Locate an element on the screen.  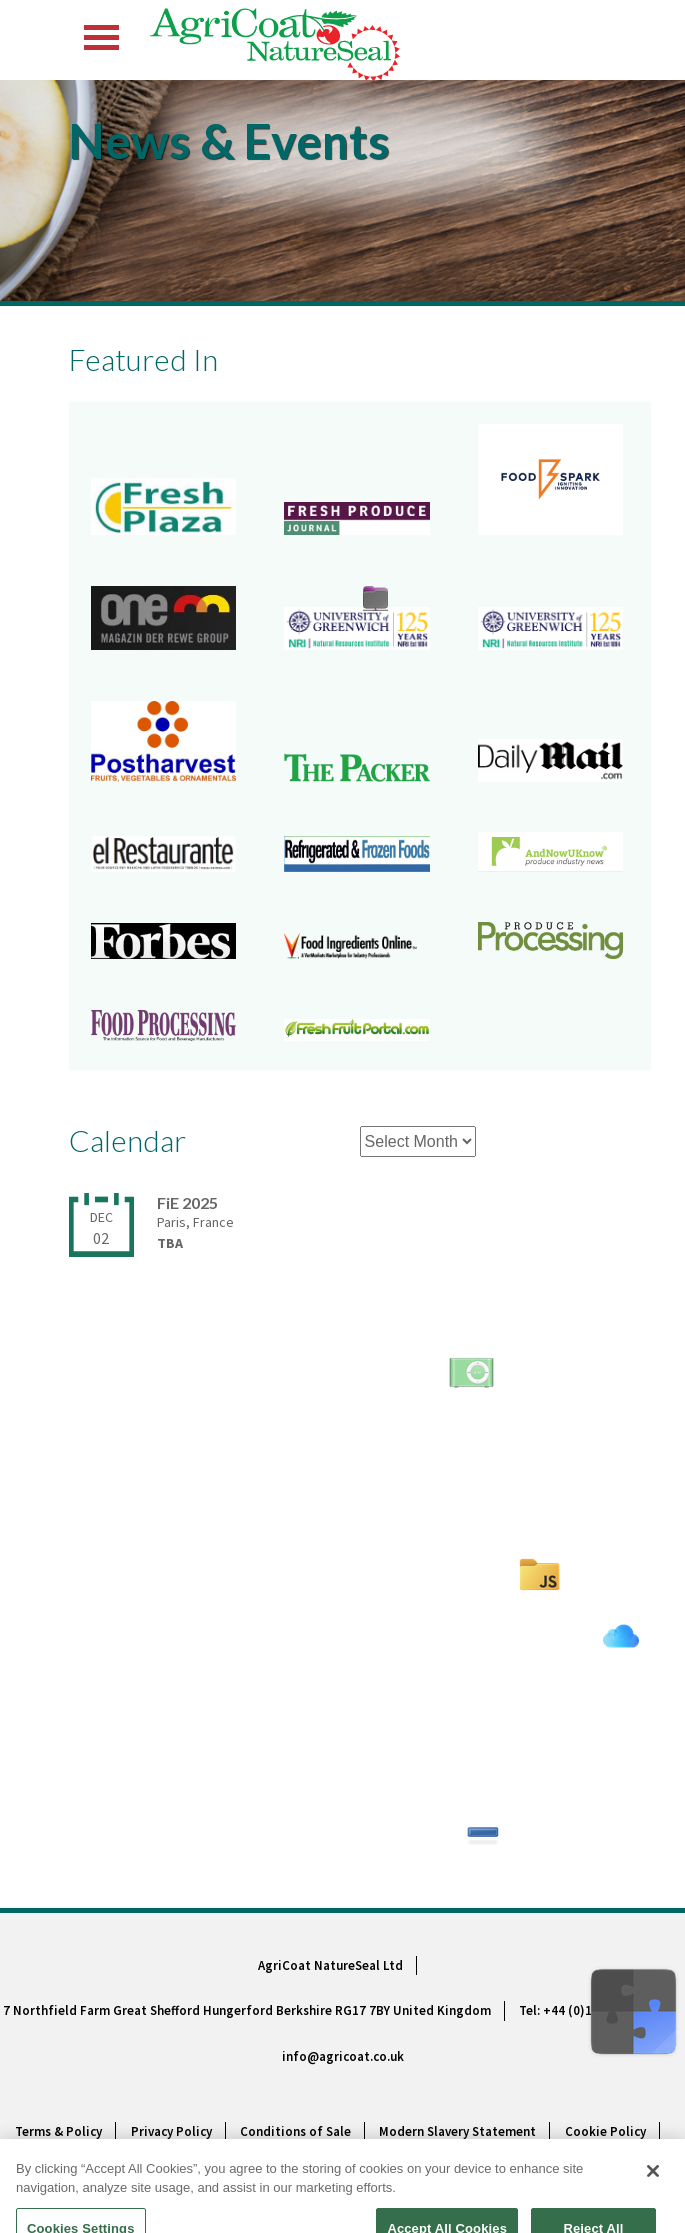
open iCloud Drive to access cloud-synced files is located at coordinates (621, 1636).